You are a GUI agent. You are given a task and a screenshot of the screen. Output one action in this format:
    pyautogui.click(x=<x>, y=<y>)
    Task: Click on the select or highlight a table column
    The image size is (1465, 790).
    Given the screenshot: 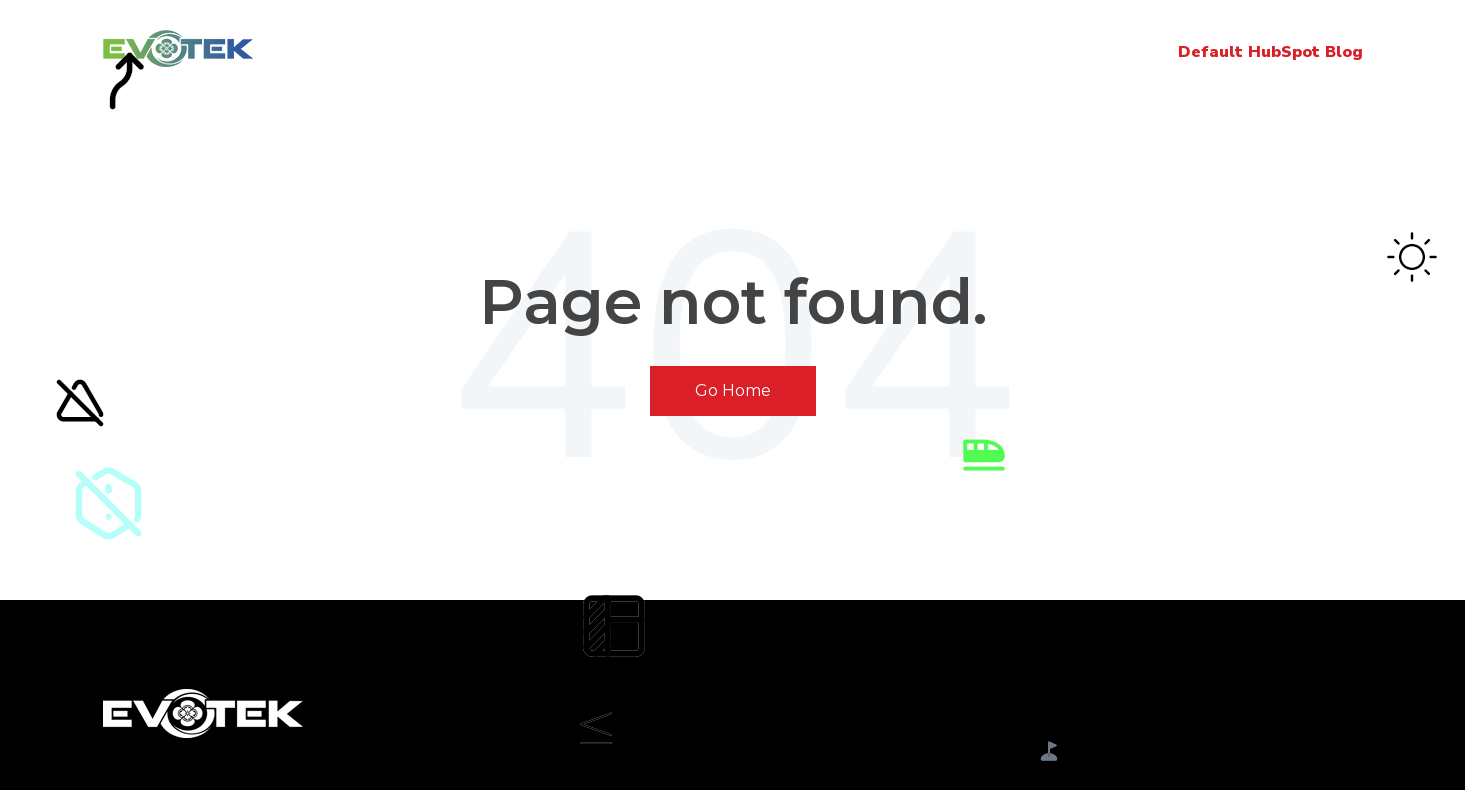 What is the action you would take?
    pyautogui.click(x=614, y=626)
    